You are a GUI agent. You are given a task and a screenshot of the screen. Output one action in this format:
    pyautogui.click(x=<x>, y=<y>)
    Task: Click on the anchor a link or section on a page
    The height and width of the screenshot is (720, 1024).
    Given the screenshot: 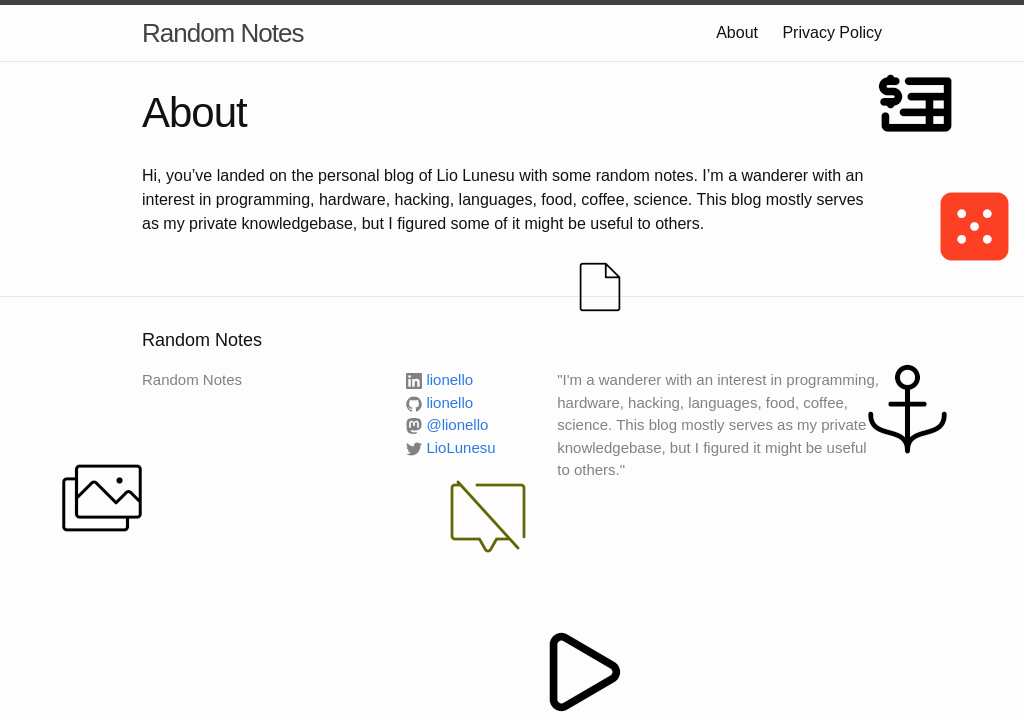 What is the action you would take?
    pyautogui.click(x=907, y=407)
    